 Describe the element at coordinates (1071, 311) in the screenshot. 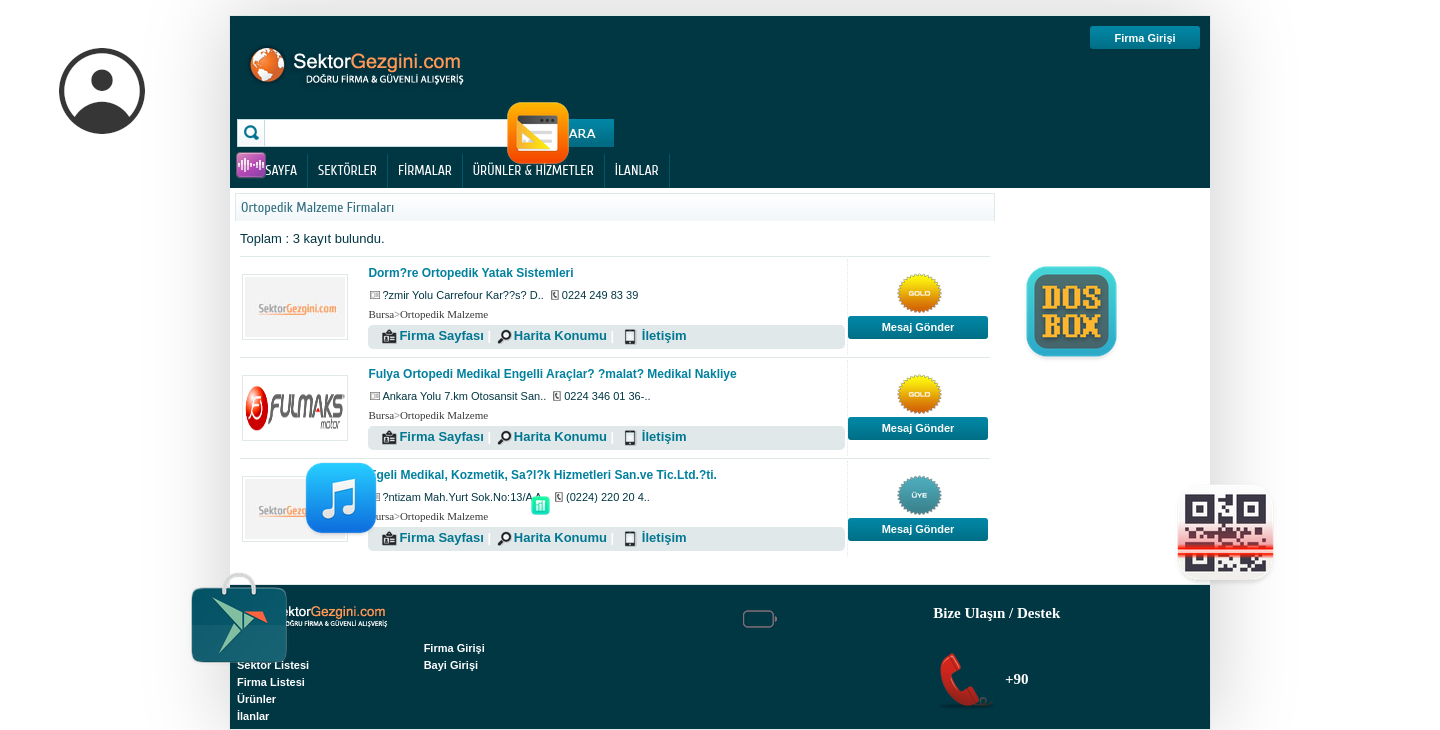

I see `launch DOSBox emulator to run classic DOS games and software` at that location.